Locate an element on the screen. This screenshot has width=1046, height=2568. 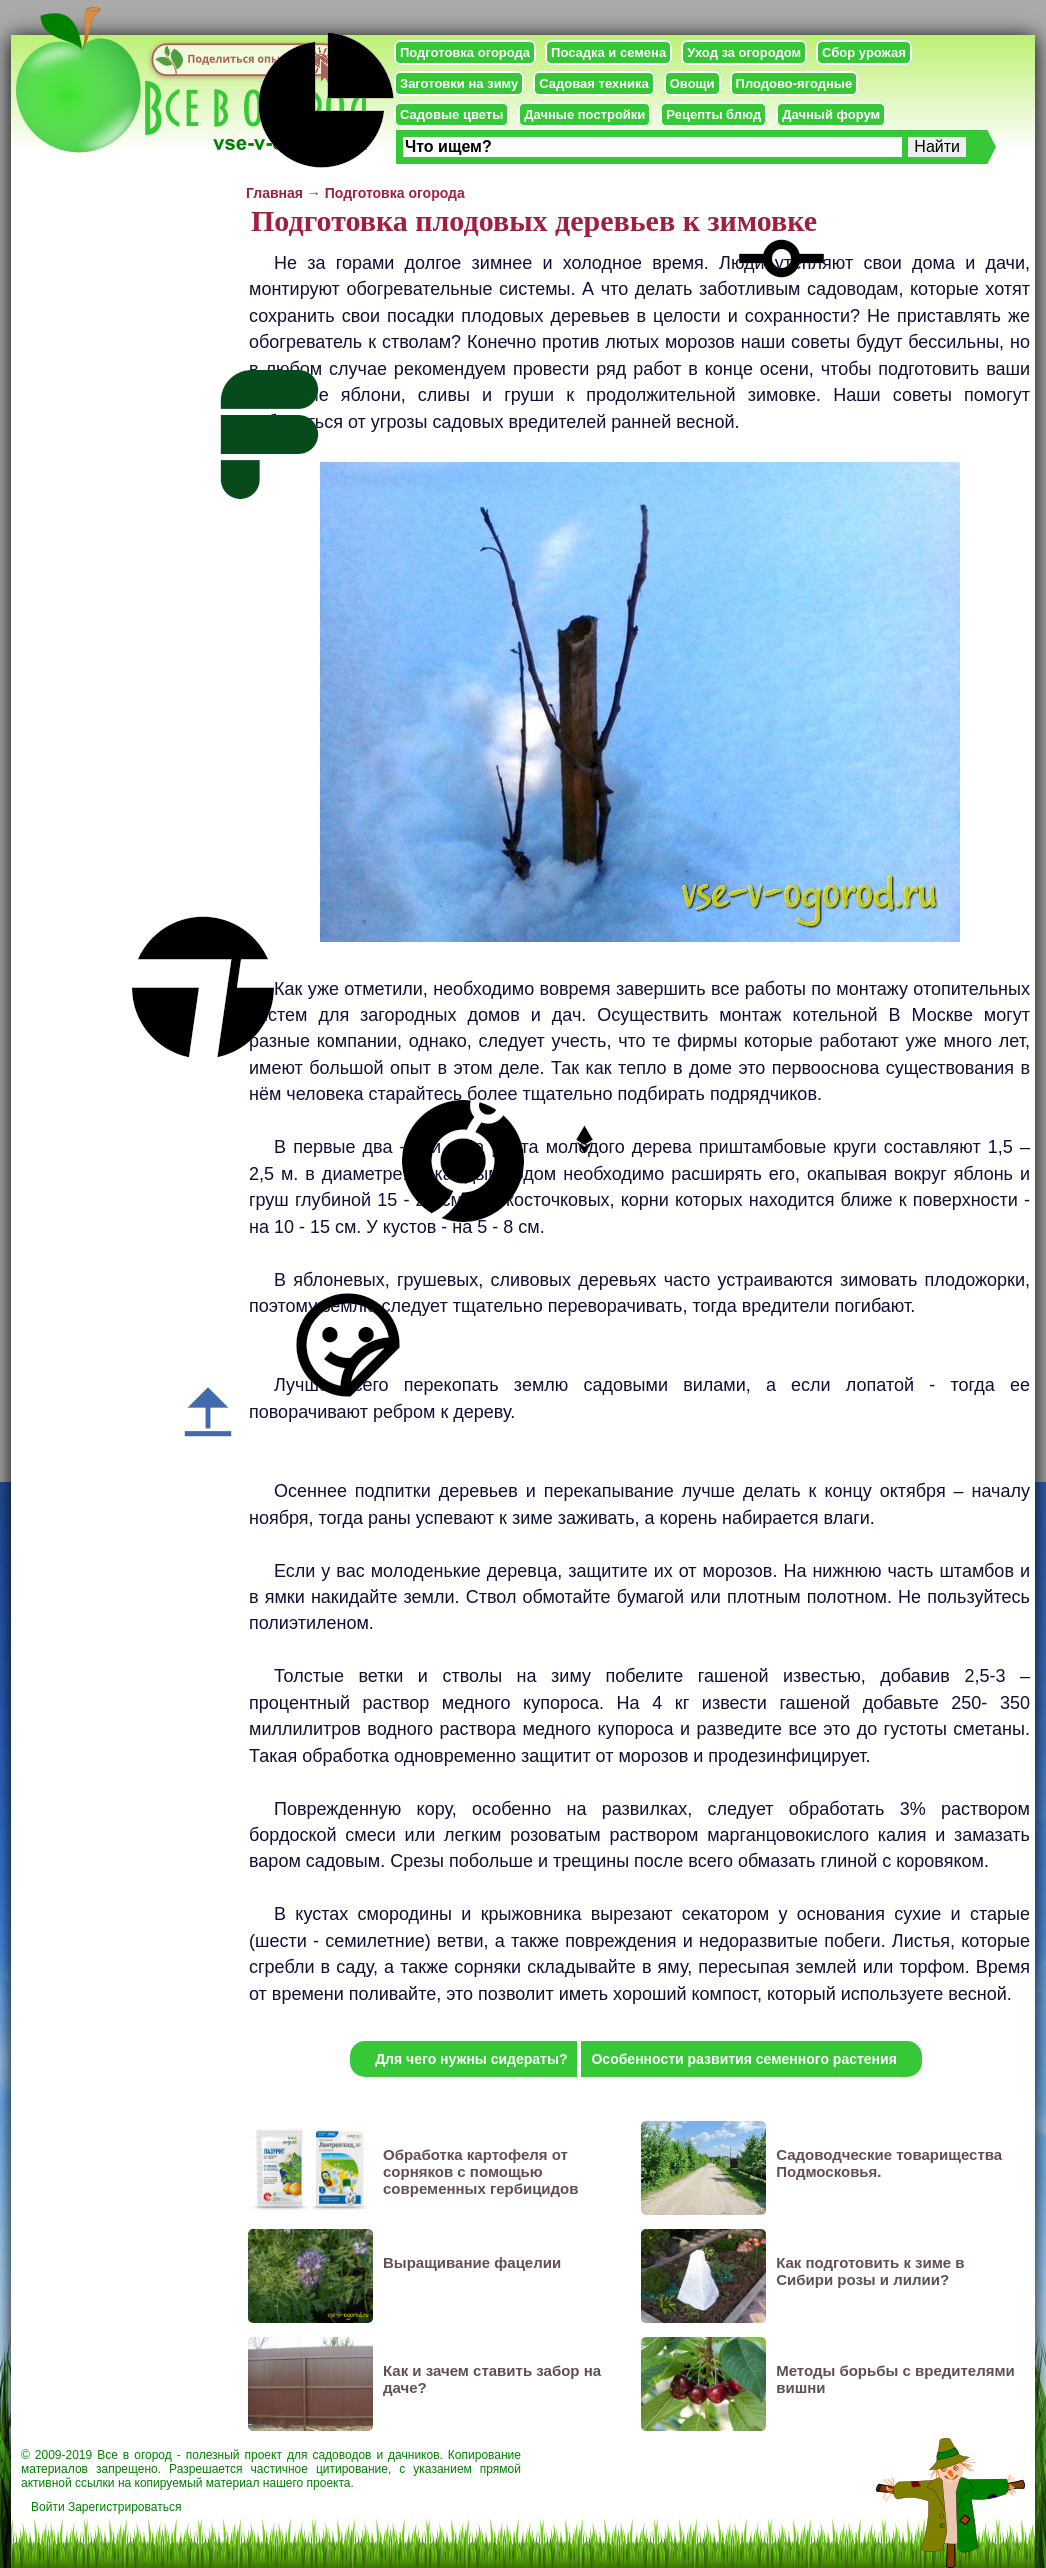
formbricks logo is located at coordinates (269, 434).